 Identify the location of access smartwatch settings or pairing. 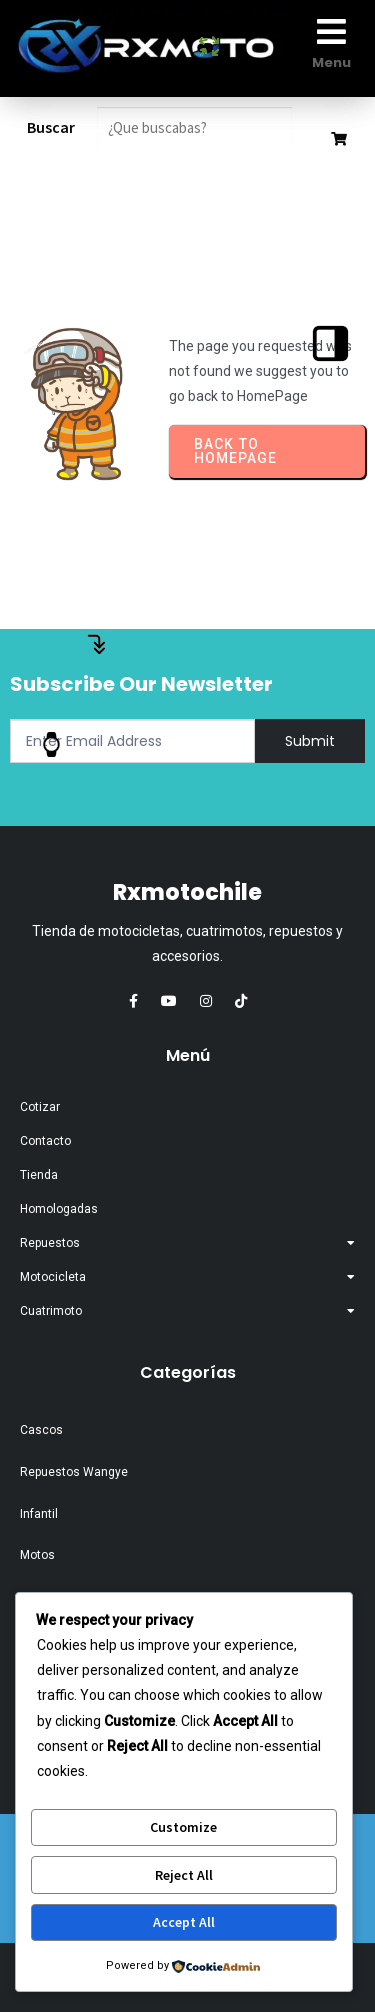
(51, 744).